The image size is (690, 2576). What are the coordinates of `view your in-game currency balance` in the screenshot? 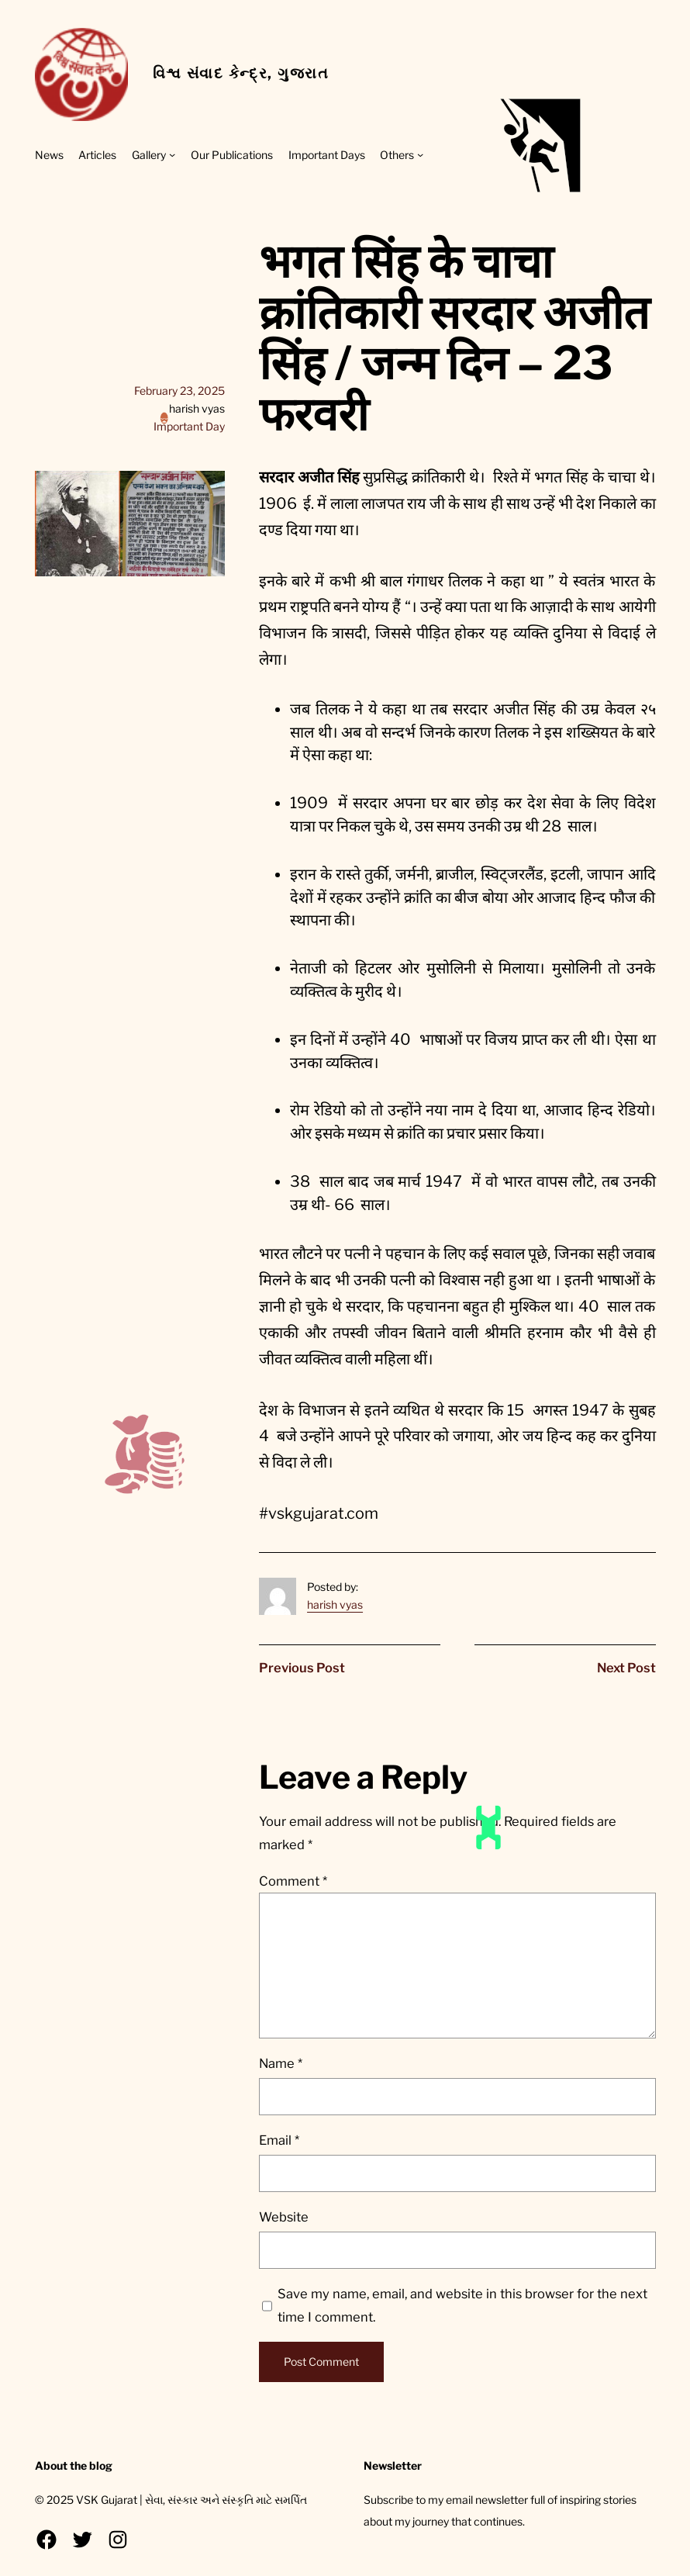 It's located at (144, 1454).